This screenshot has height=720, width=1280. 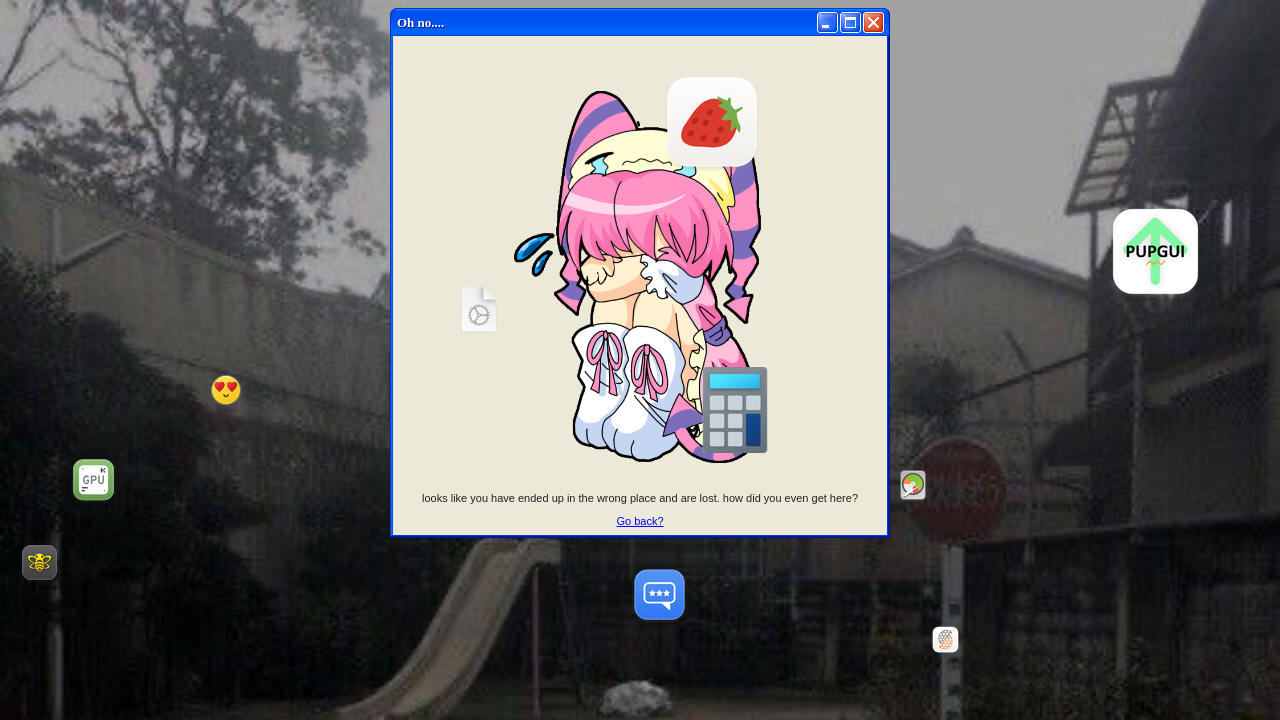 What do you see at coordinates (712, 122) in the screenshot?
I see `open strawberry music player` at bounding box center [712, 122].